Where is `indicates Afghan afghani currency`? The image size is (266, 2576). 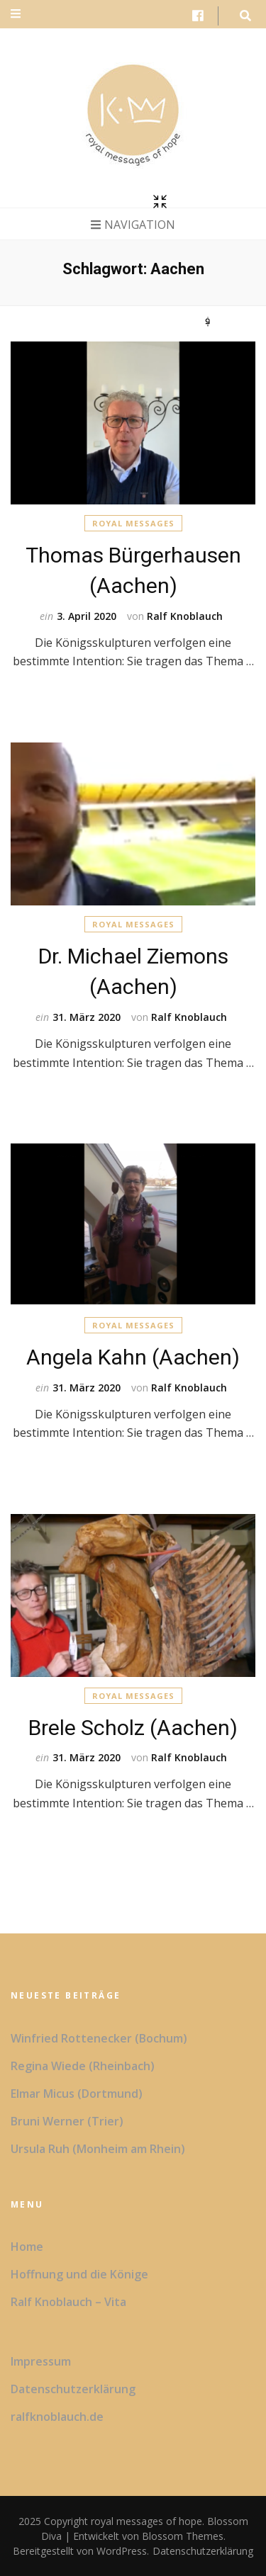 indicates Afghan afghani currency is located at coordinates (208, 322).